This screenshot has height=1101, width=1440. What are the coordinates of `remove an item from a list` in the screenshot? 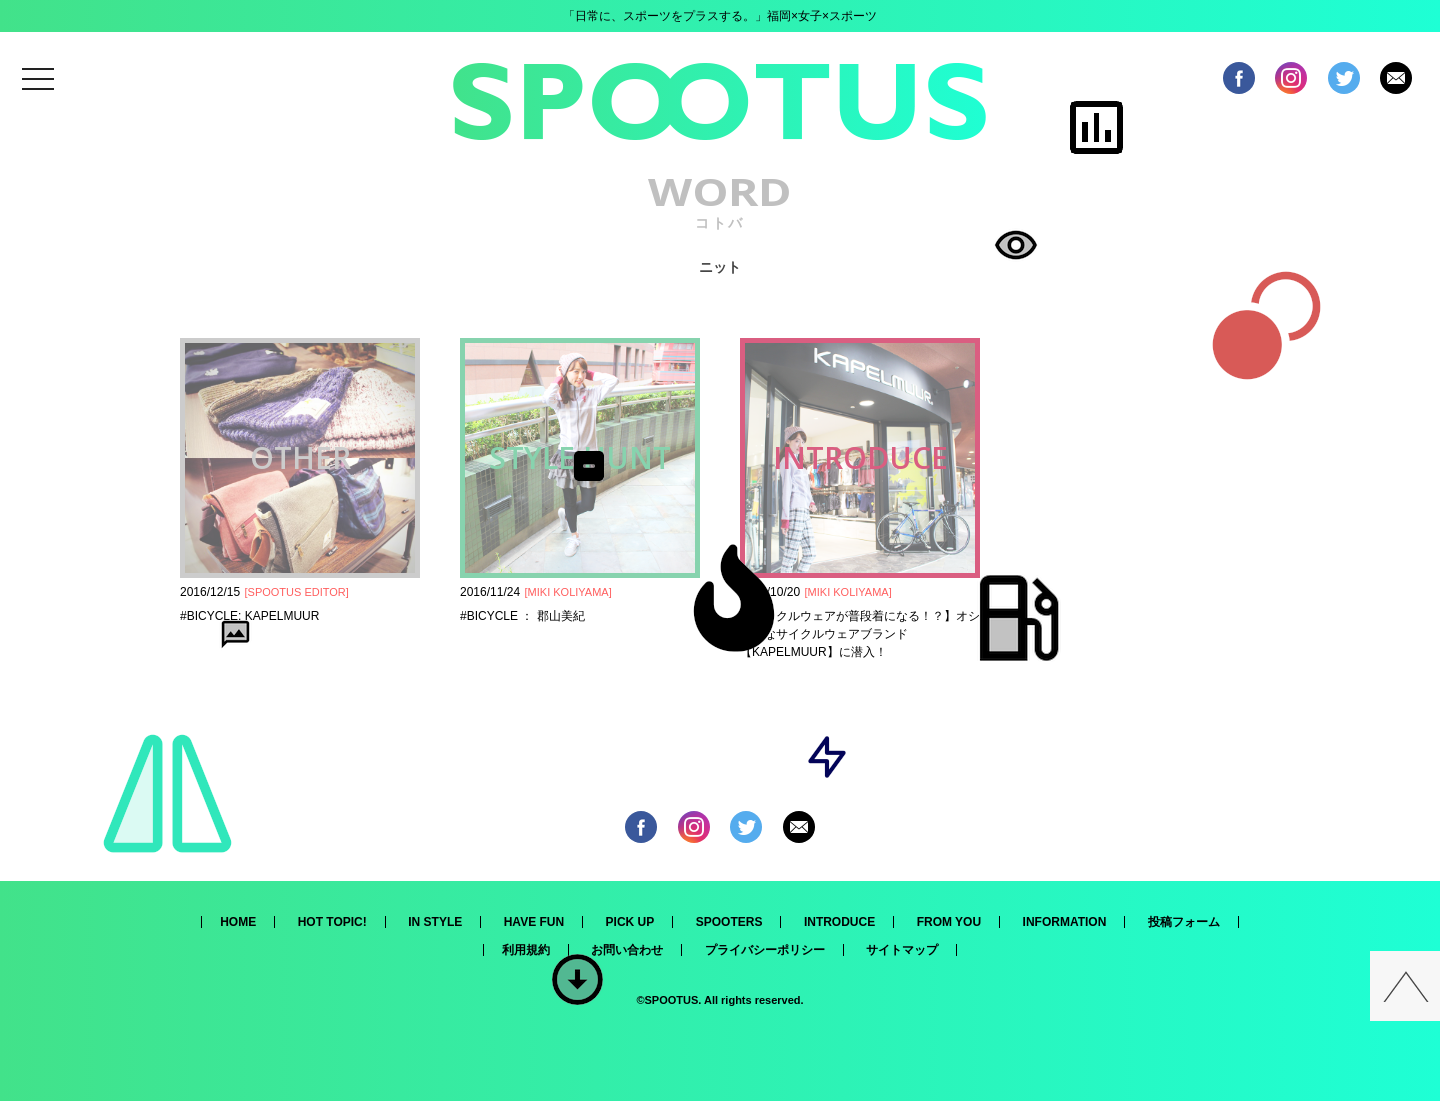 It's located at (589, 466).